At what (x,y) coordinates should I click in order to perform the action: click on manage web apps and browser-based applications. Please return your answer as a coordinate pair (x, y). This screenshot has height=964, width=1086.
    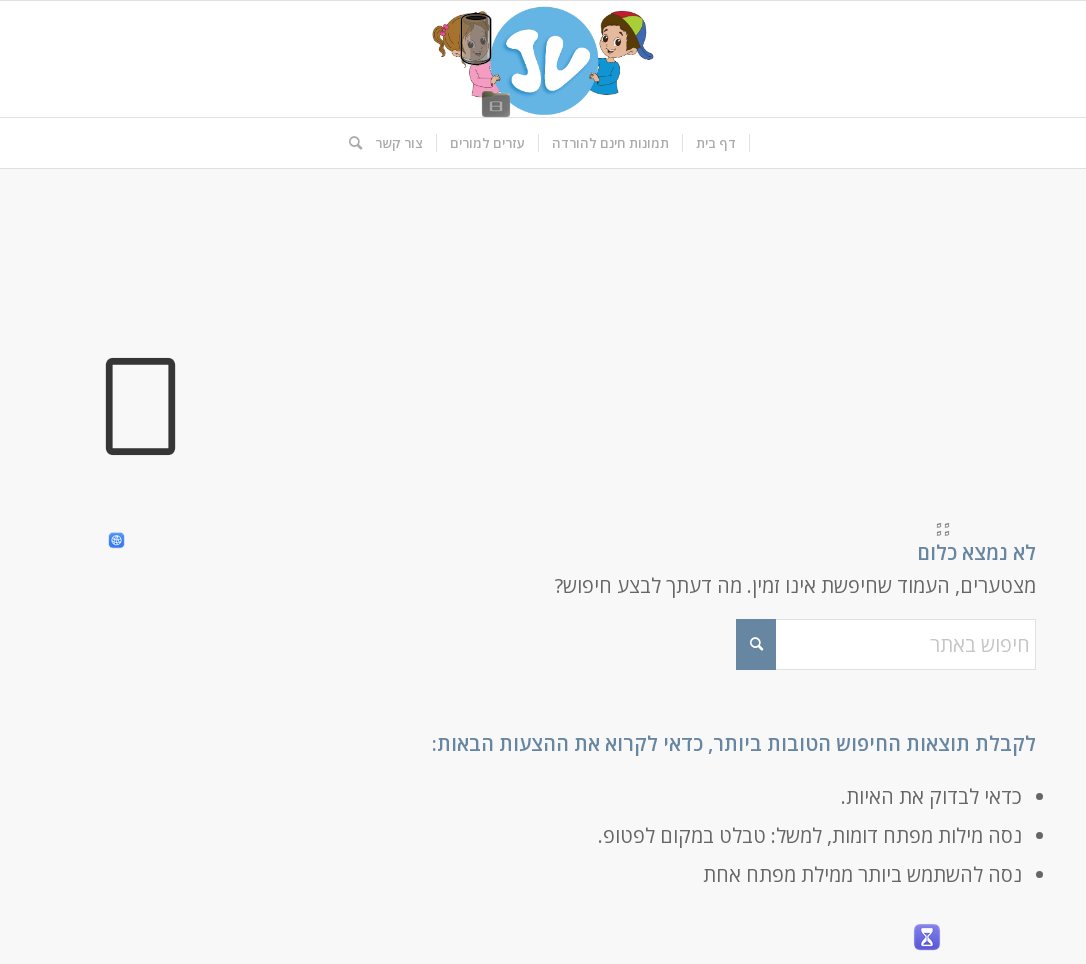
    Looking at the image, I should click on (116, 540).